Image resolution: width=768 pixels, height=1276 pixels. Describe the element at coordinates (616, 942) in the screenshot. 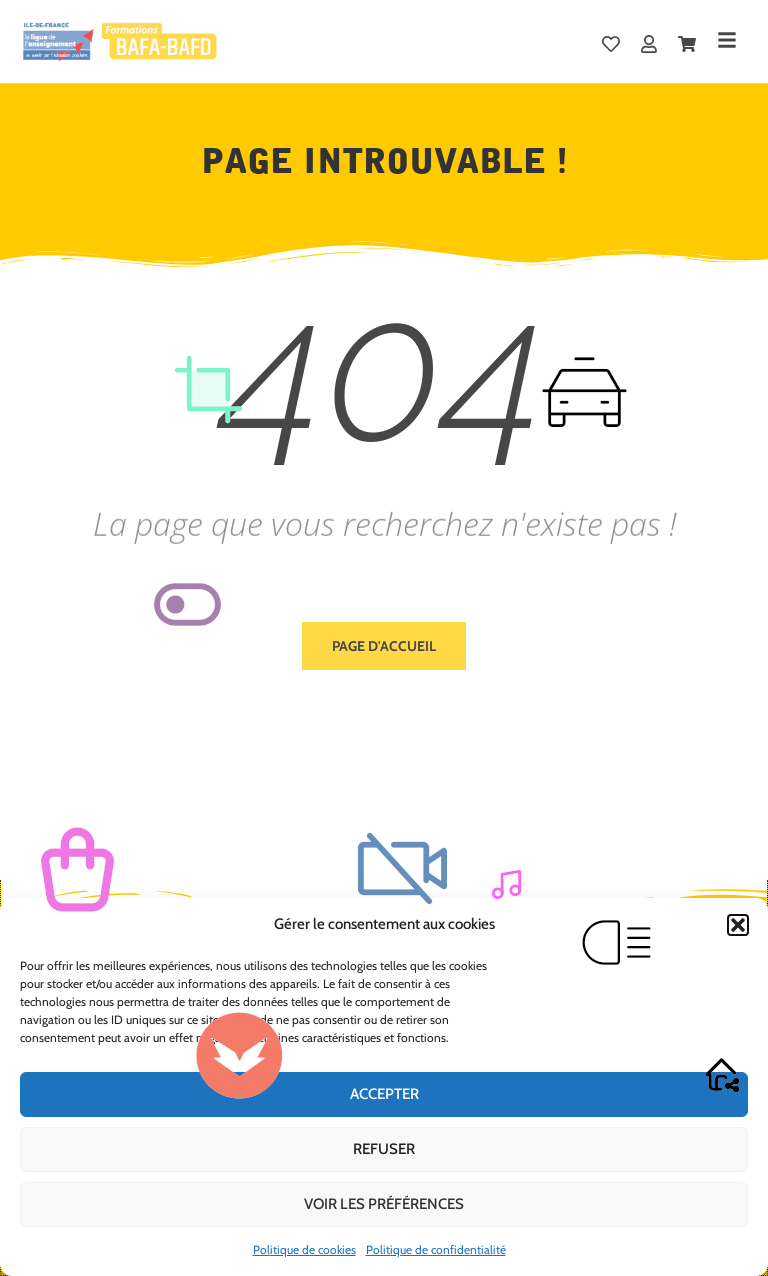

I see `toggle vehicle headlights on/off` at that location.